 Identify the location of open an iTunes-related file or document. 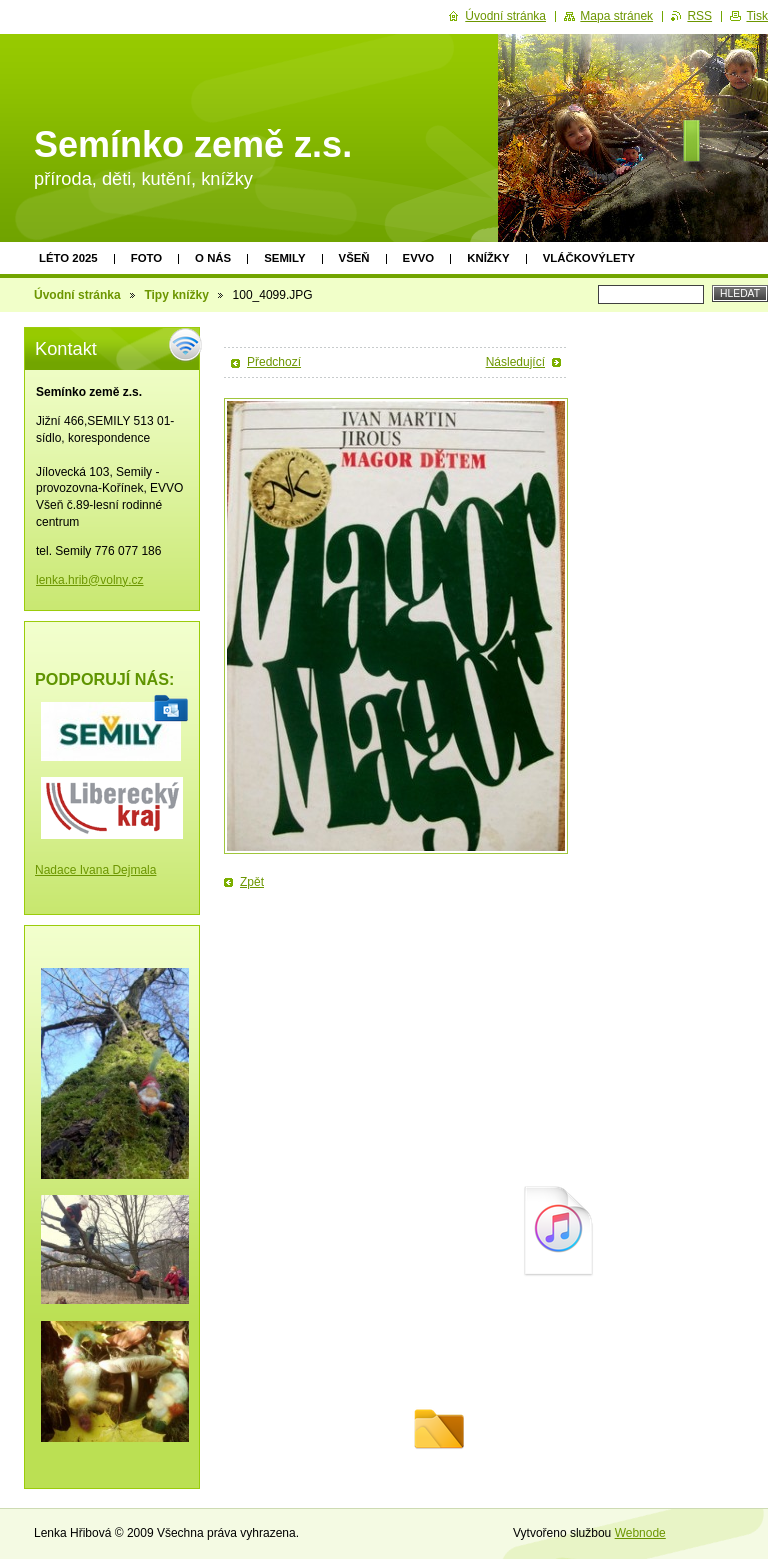
(558, 1232).